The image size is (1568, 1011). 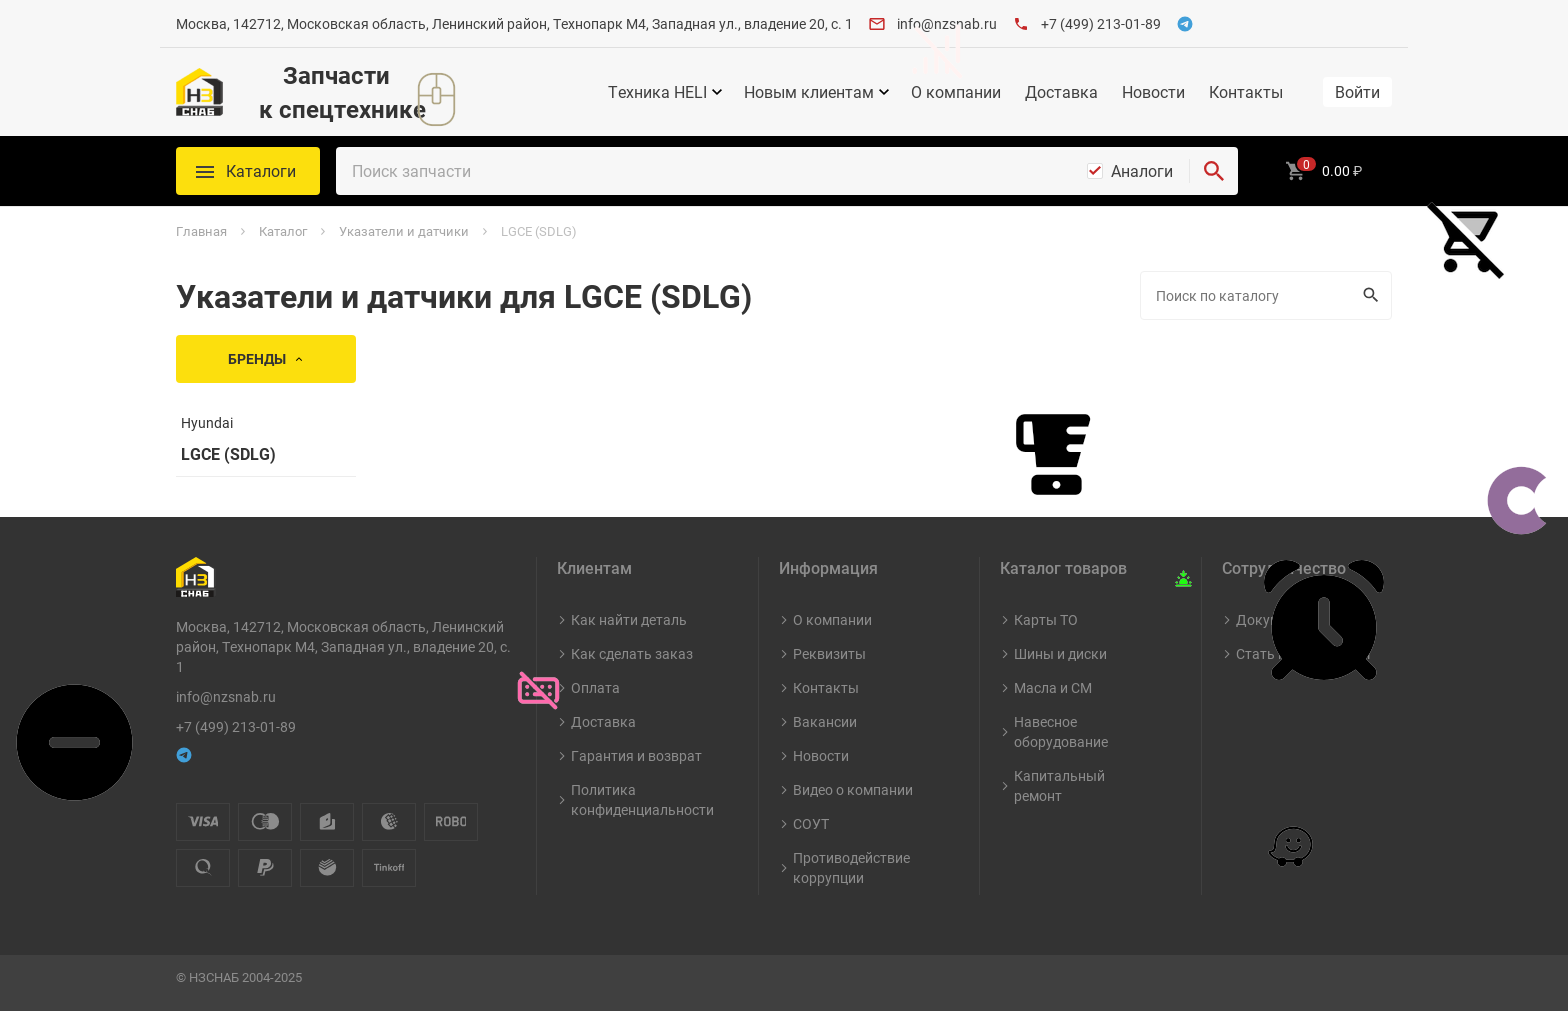 What do you see at coordinates (436, 99) in the screenshot?
I see `indicates middle mouse button click action` at bounding box center [436, 99].